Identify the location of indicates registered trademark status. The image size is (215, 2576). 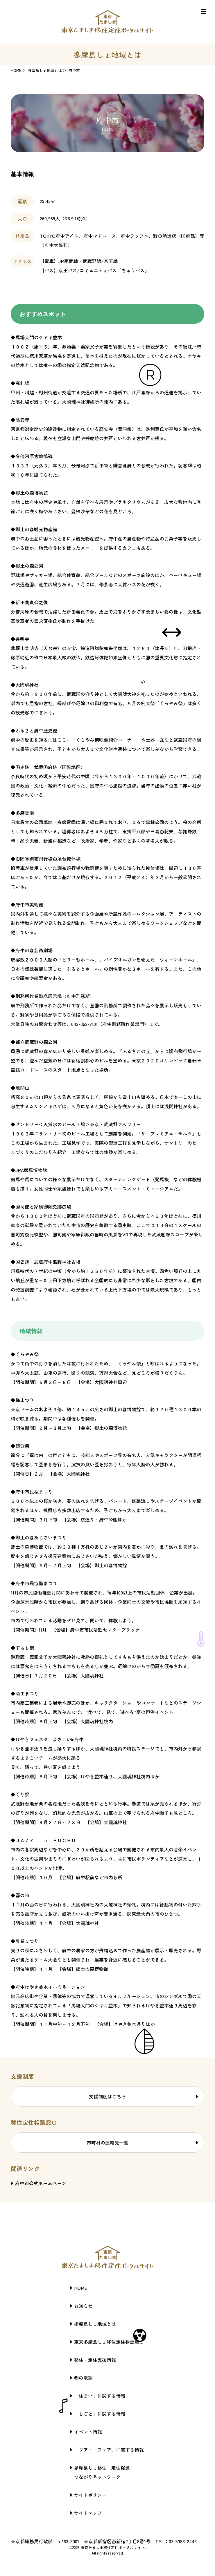
(150, 375).